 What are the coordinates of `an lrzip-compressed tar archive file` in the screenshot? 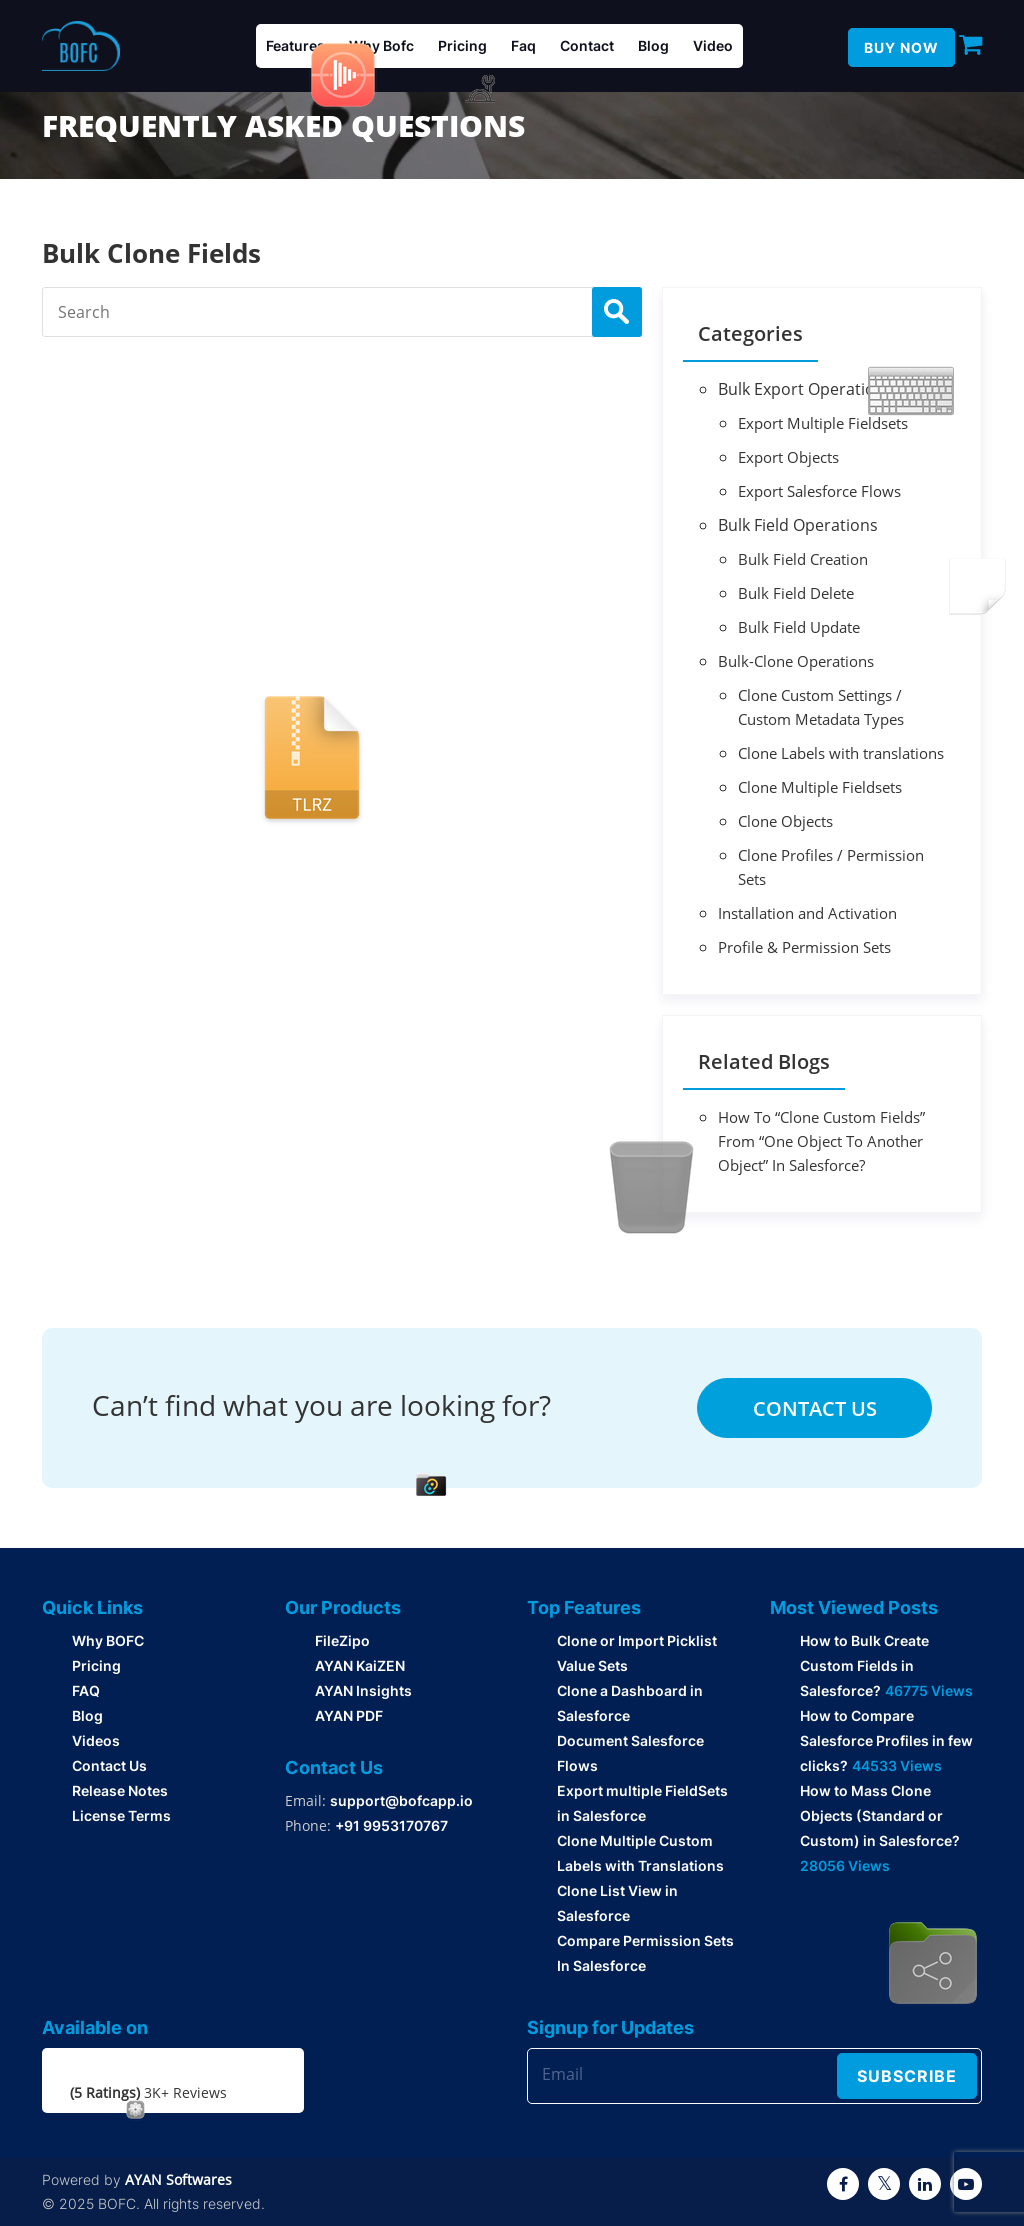 It's located at (312, 760).